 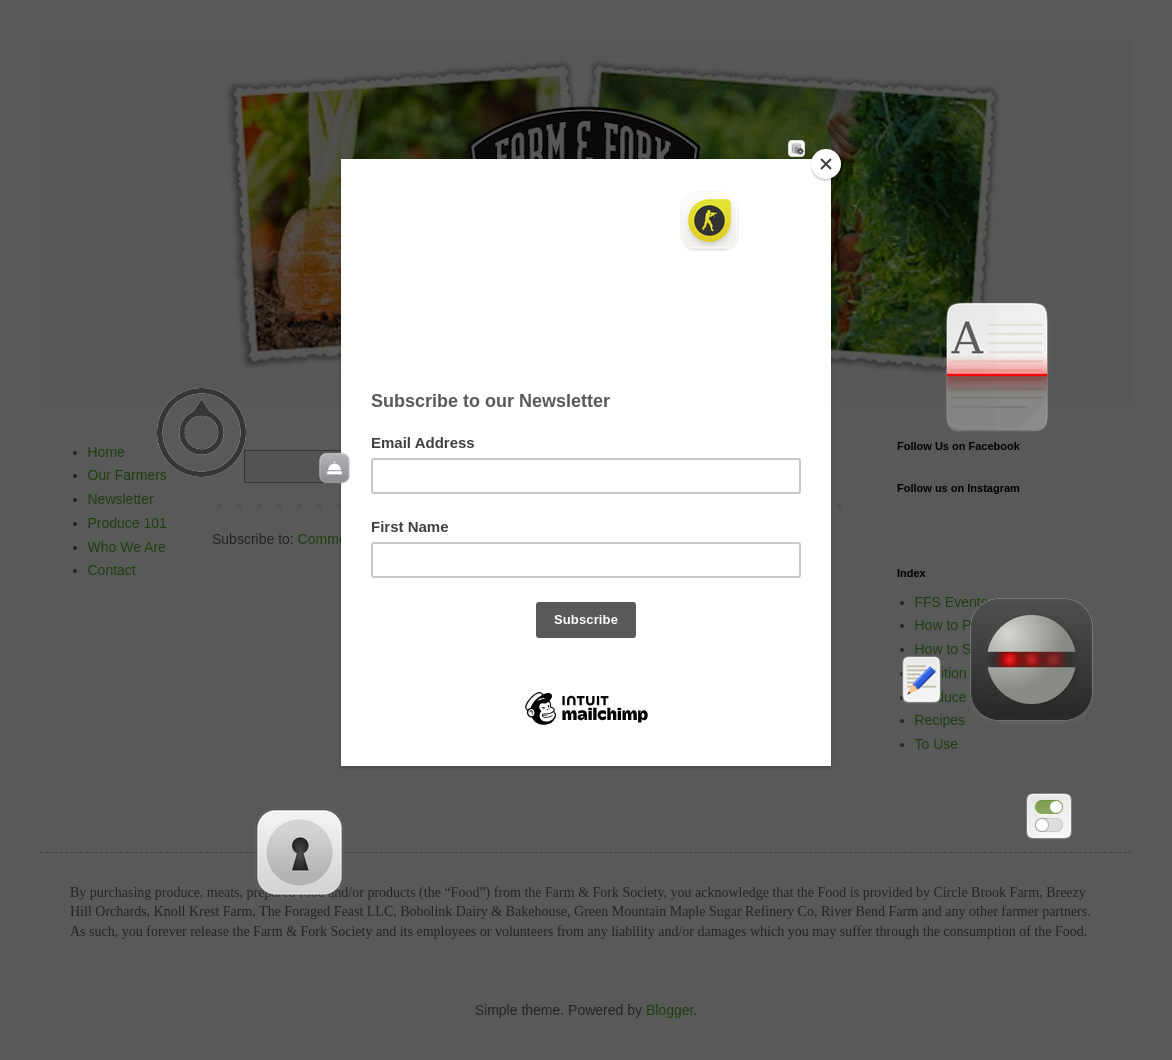 I want to click on open gda database browser application, so click(x=796, y=148).